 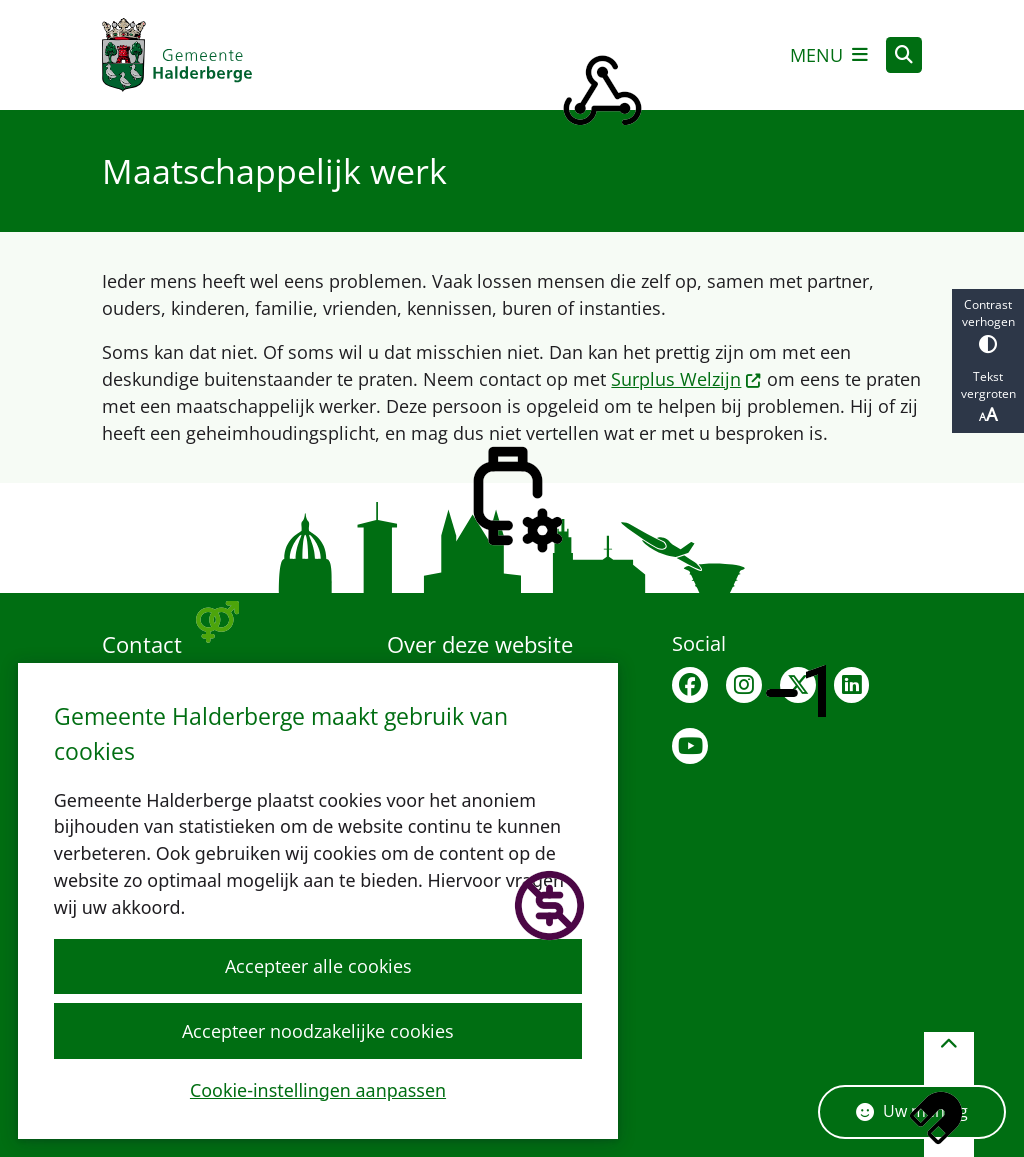 I want to click on indicates gender or sex selection options, so click(x=217, y=623).